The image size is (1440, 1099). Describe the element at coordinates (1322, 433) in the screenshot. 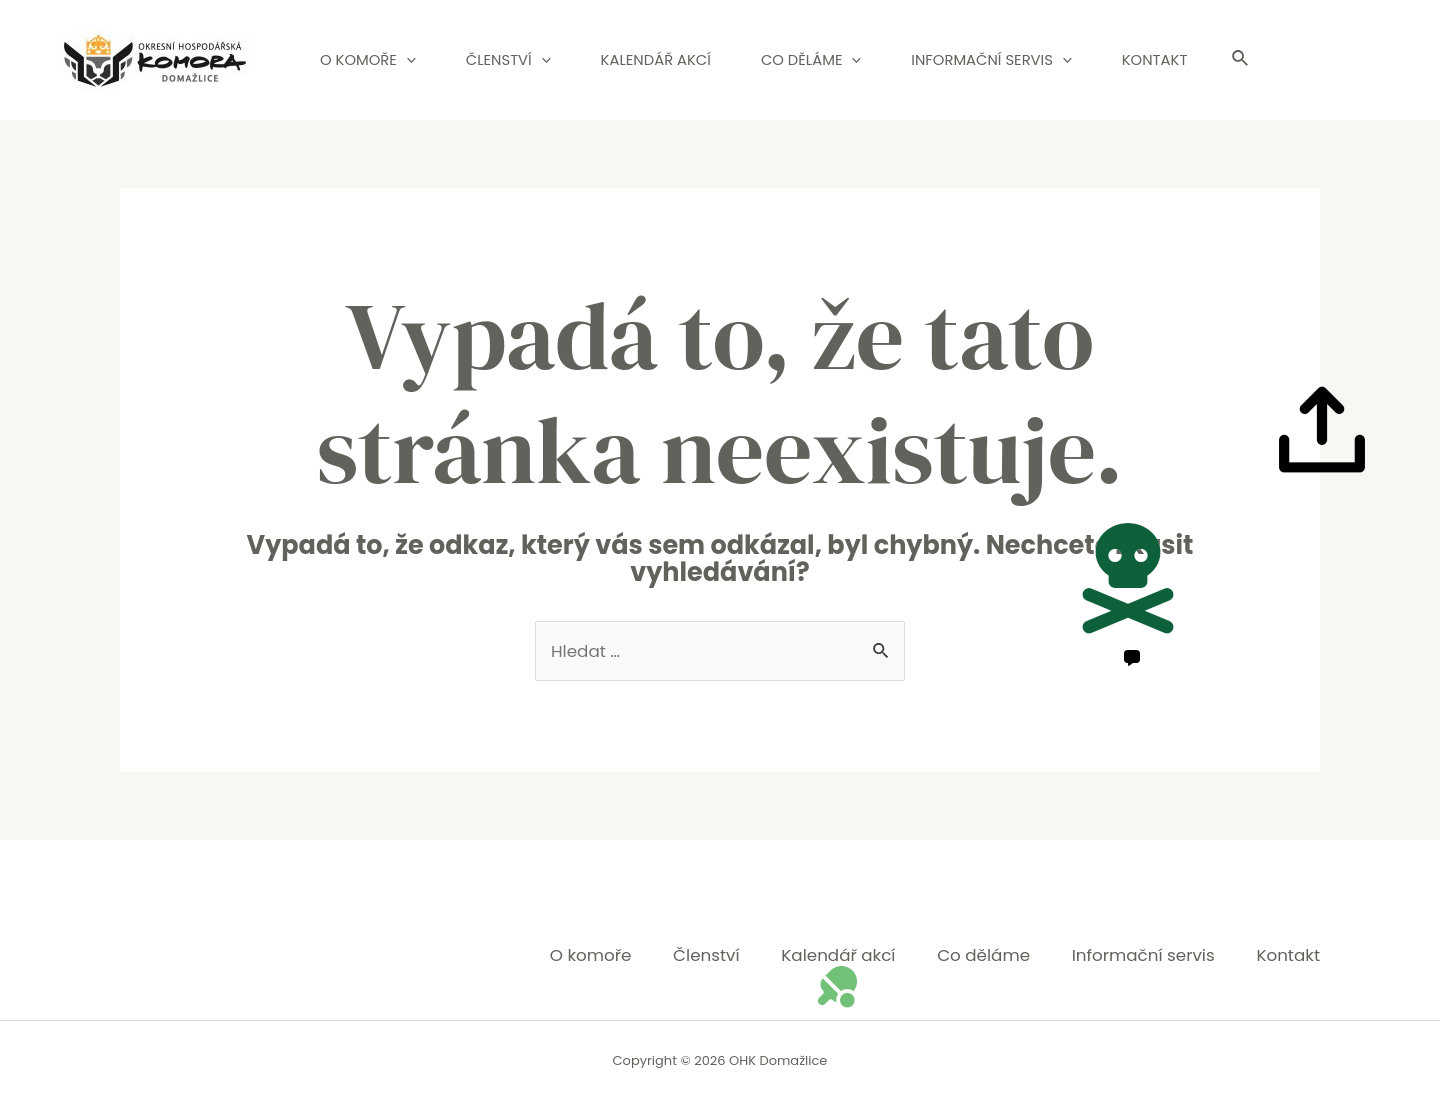

I see `upload a file or document` at that location.